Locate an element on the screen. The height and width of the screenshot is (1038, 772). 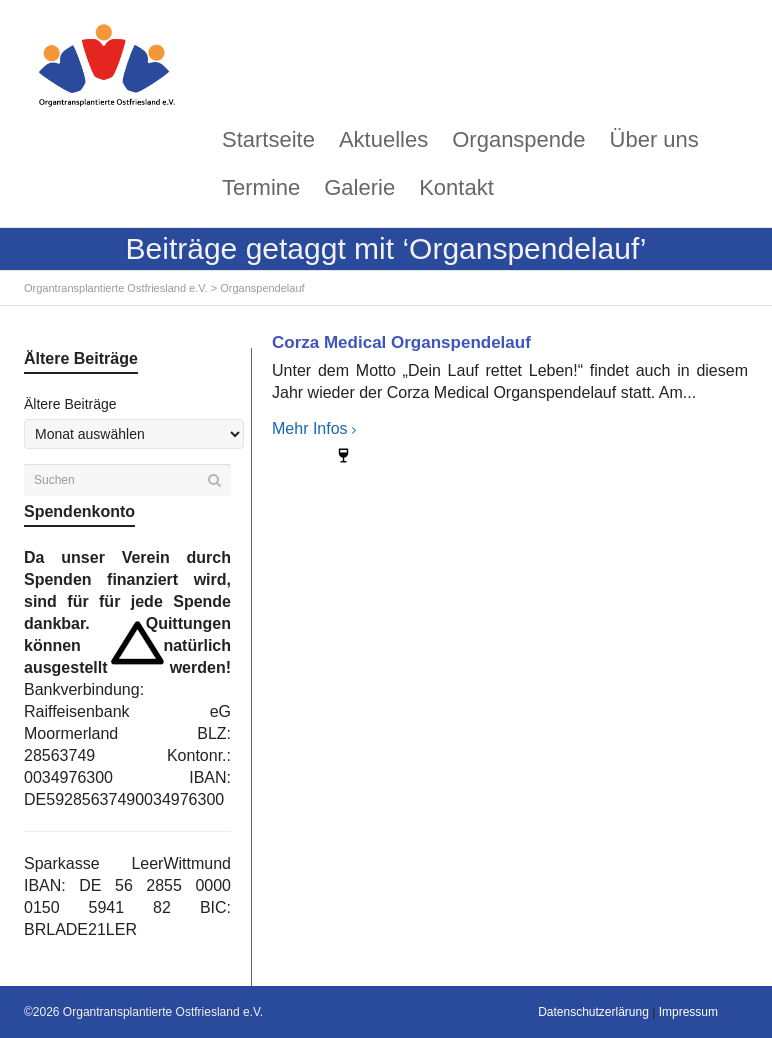
view change history or version log is located at coordinates (137, 641).